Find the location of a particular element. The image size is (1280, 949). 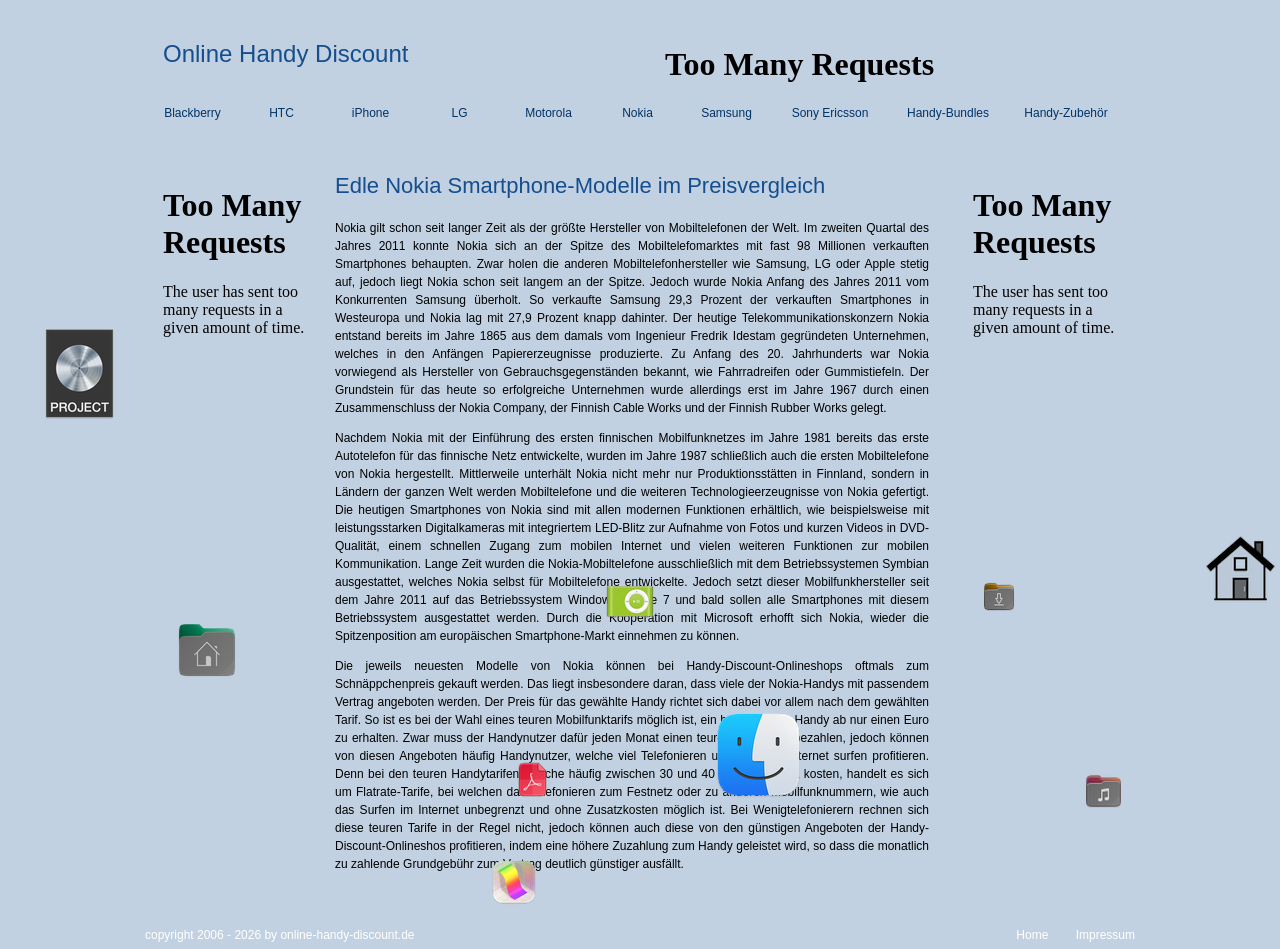

a compressed pdf file is located at coordinates (532, 779).